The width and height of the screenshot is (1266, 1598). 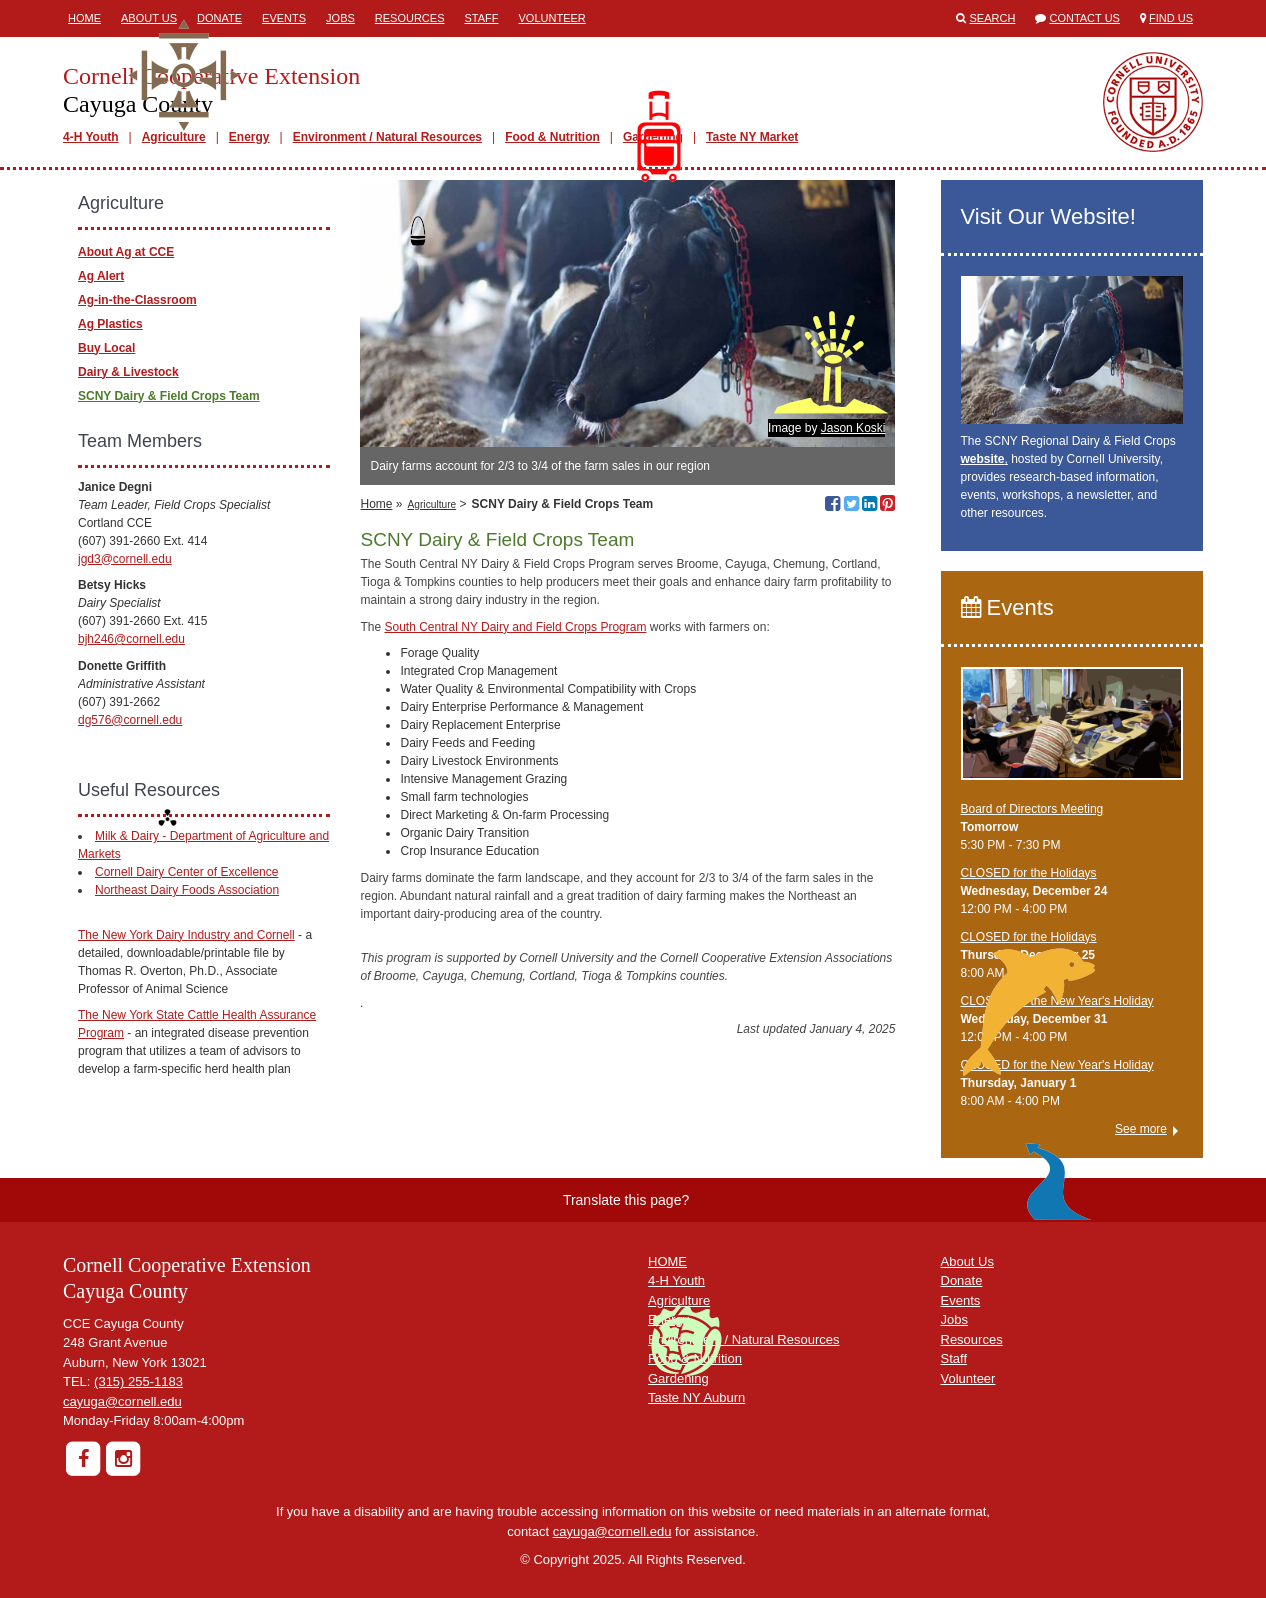 I want to click on indicates radioactive or hazardous material, so click(x=167, y=817).